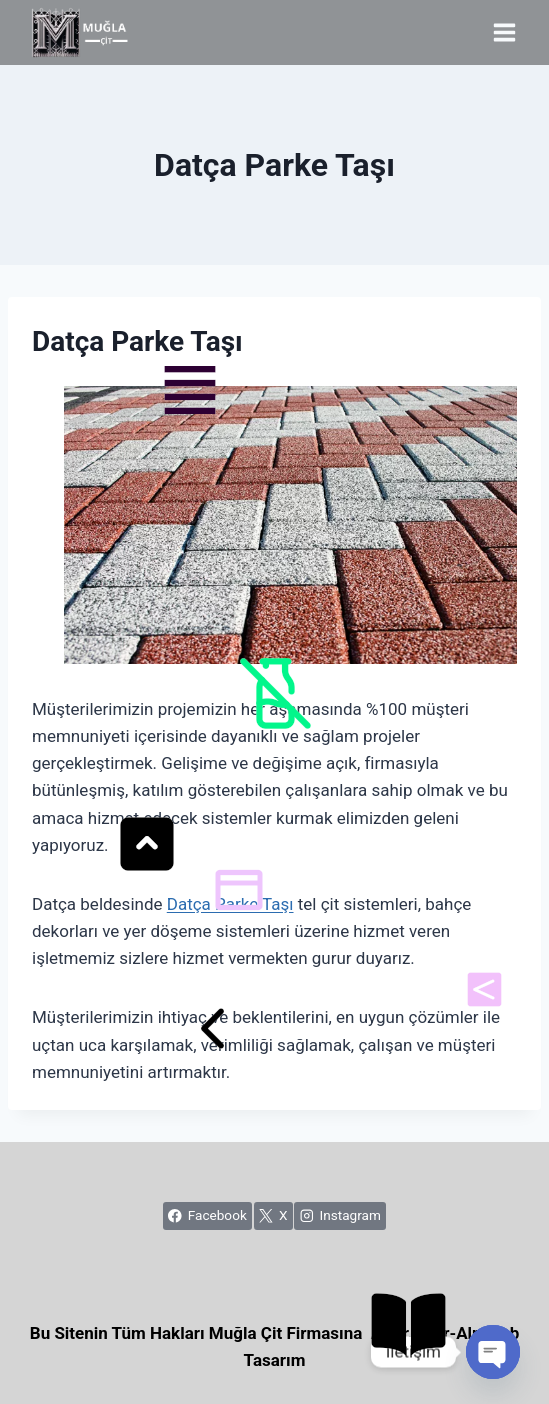  Describe the element at coordinates (484, 989) in the screenshot. I see `navigate to previous item or page` at that location.